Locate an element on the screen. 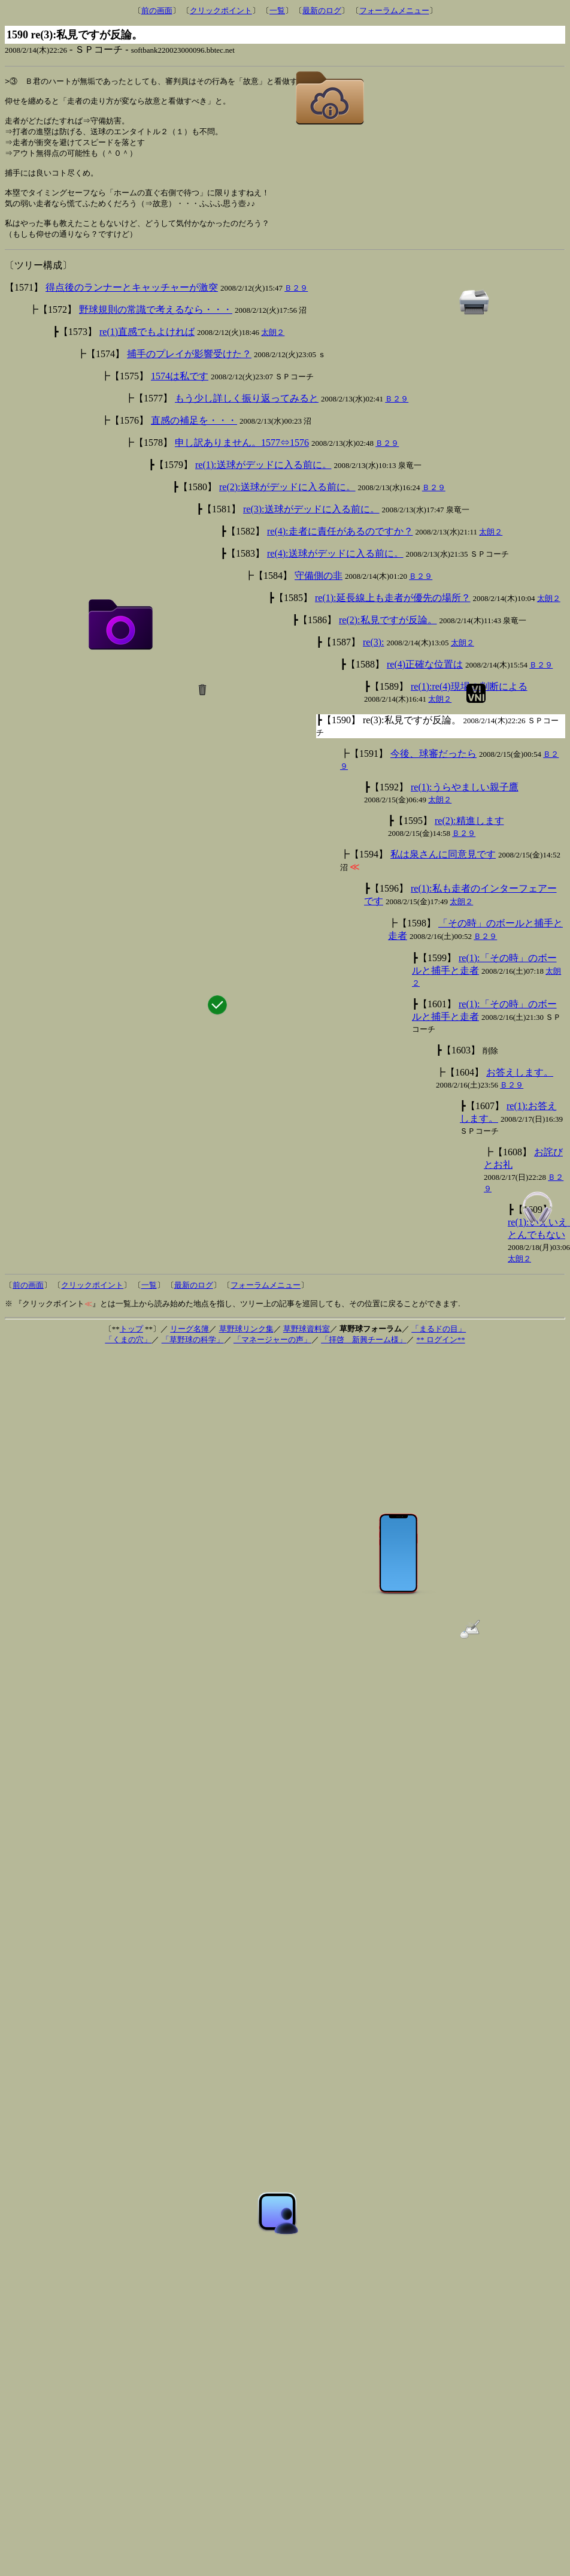 The image size is (570, 2576). view deleted emails in trash folder is located at coordinates (202, 690).